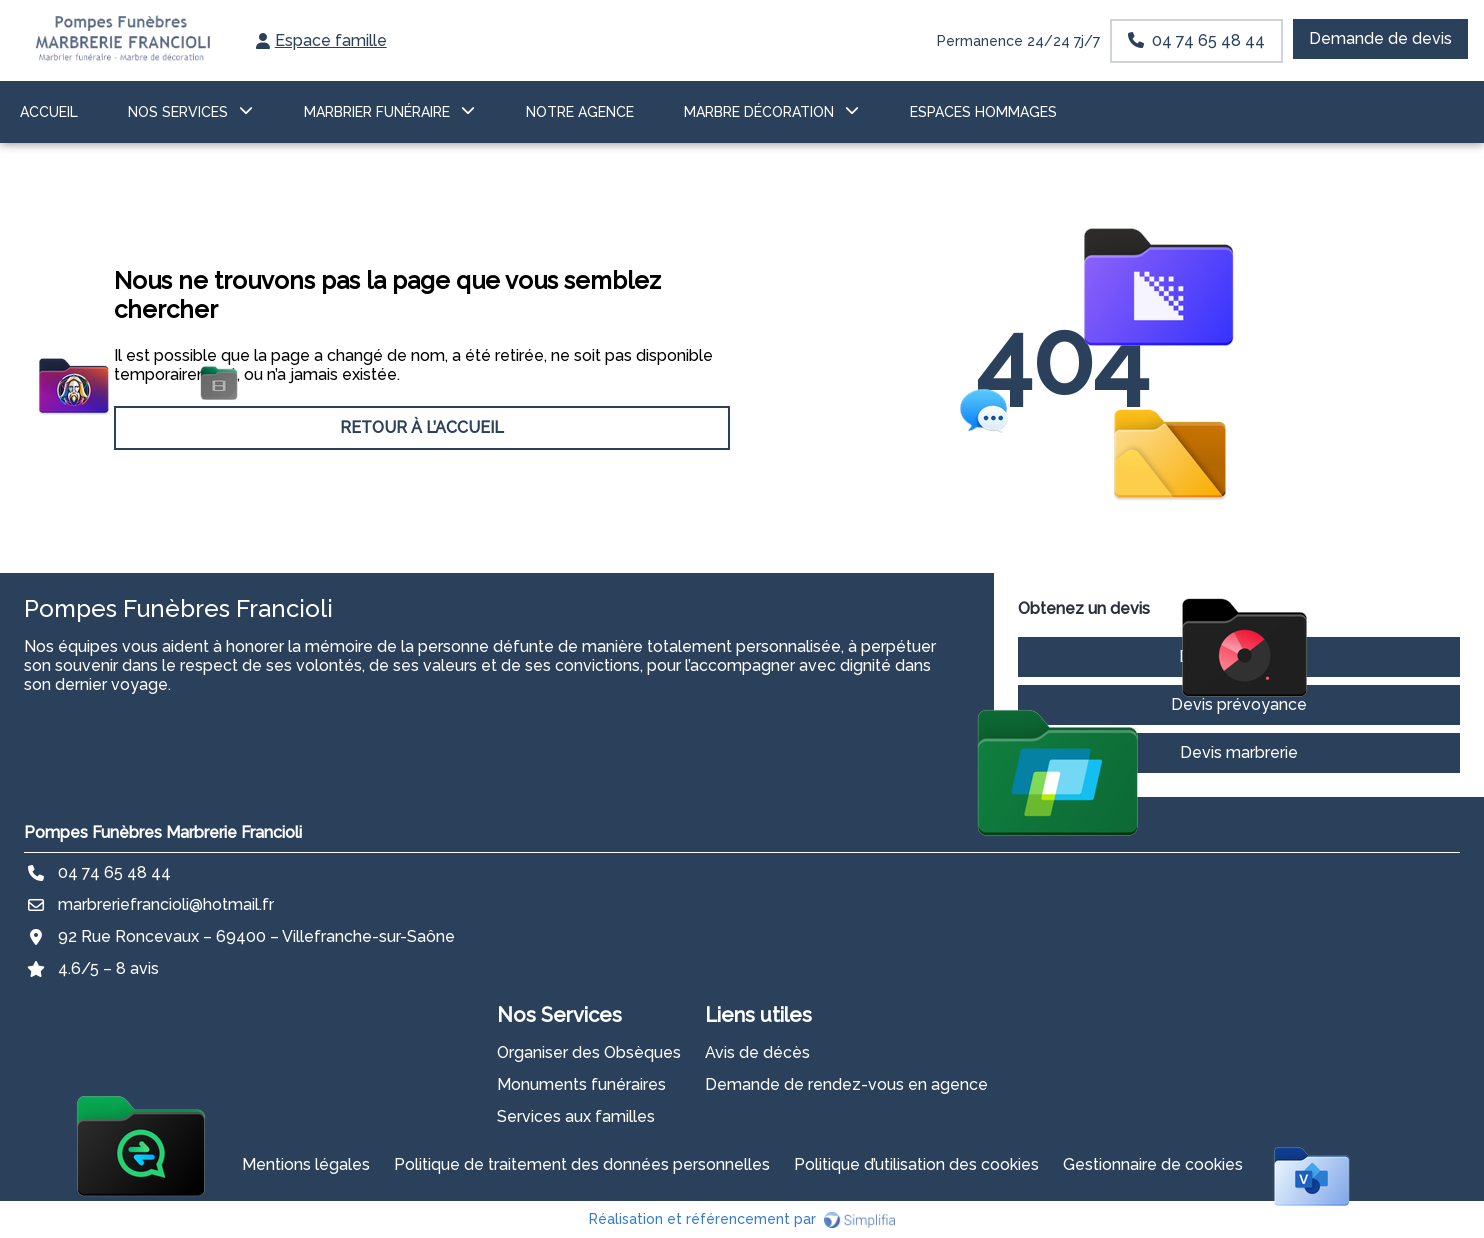 This screenshot has height=1238, width=1484. What do you see at coordinates (140, 1149) in the screenshot?
I see `open wondershare wutsapper application folder` at bounding box center [140, 1149].